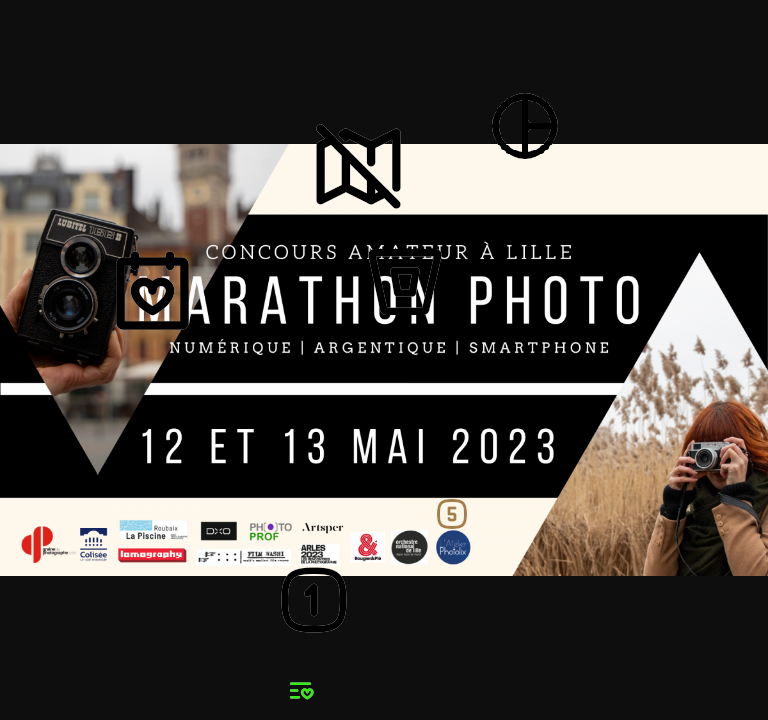 Image resolution: width=768 pixels, height=720 pixels. What do you see at coordinates (525, 126) in the screenshot?
I see `view data breakdown or statistics` at bounding box center [525, 126].